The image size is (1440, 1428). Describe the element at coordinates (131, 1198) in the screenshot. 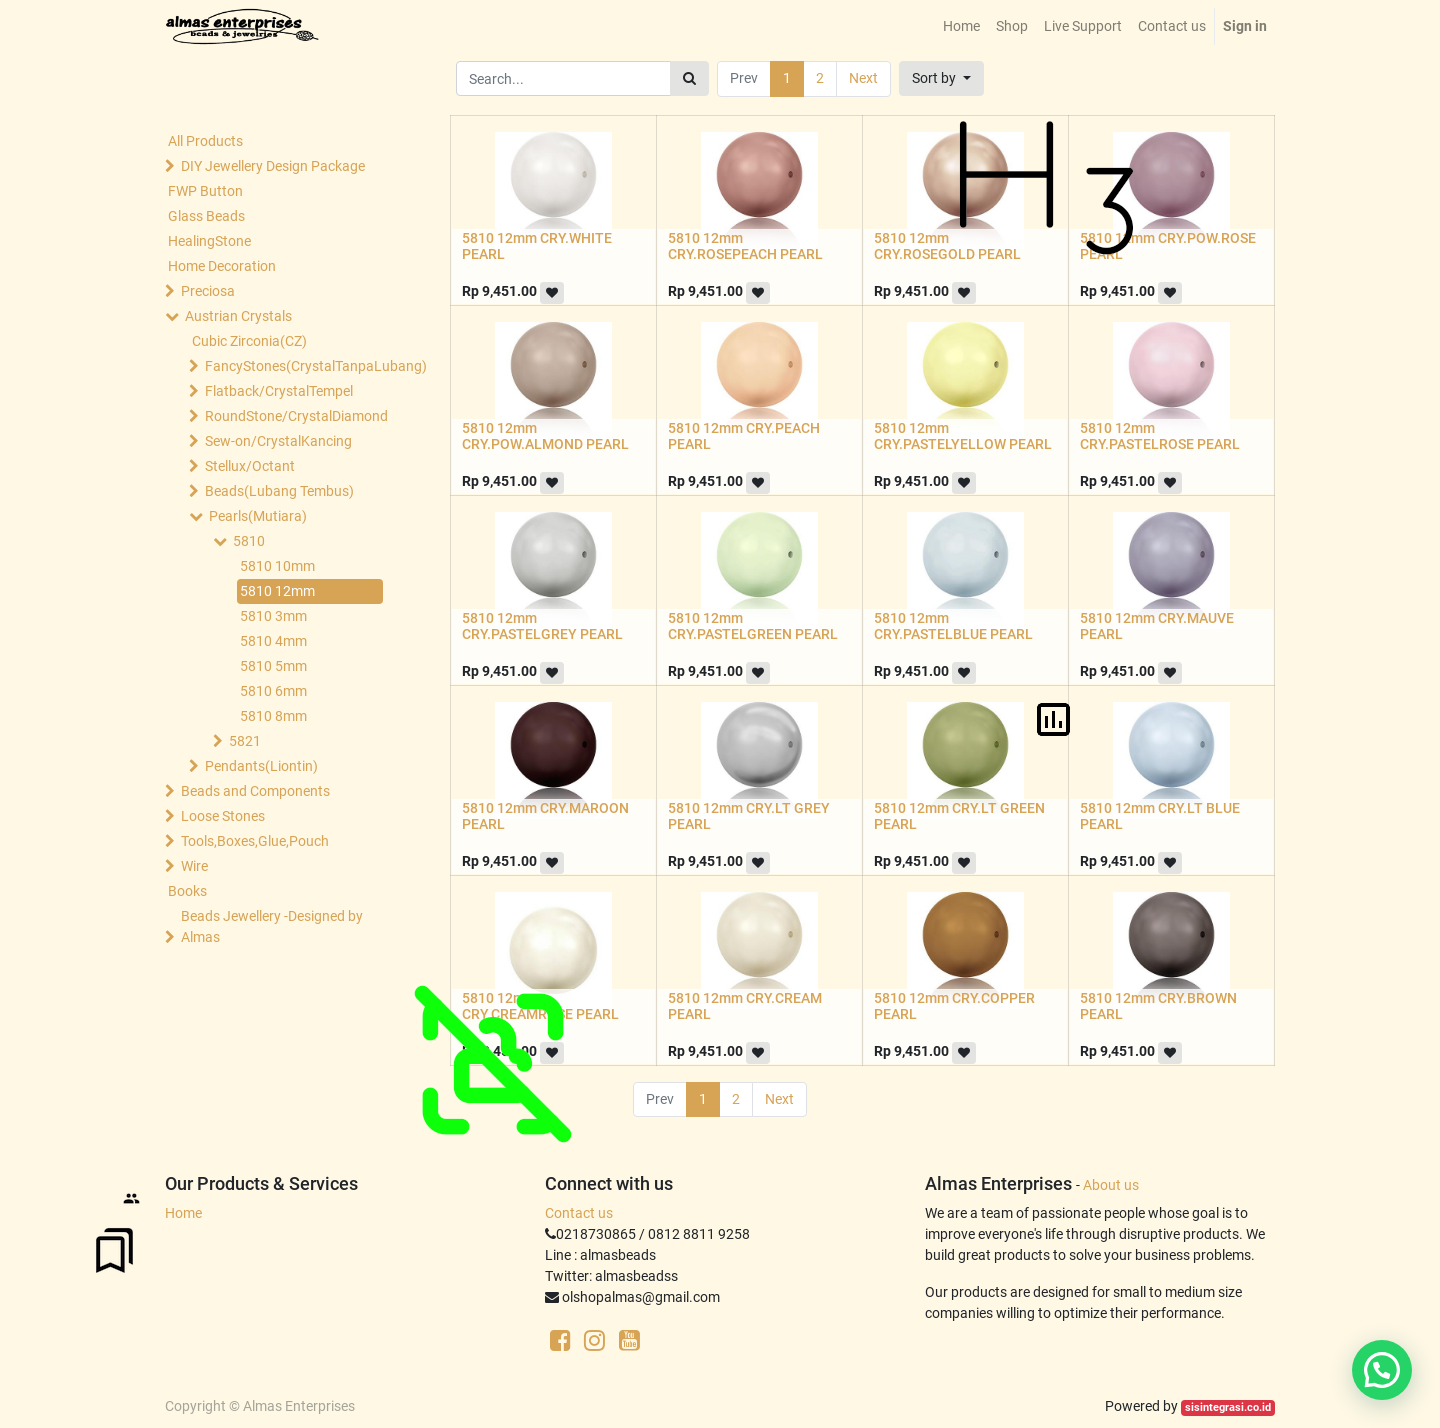

I see `view group members` at that location.